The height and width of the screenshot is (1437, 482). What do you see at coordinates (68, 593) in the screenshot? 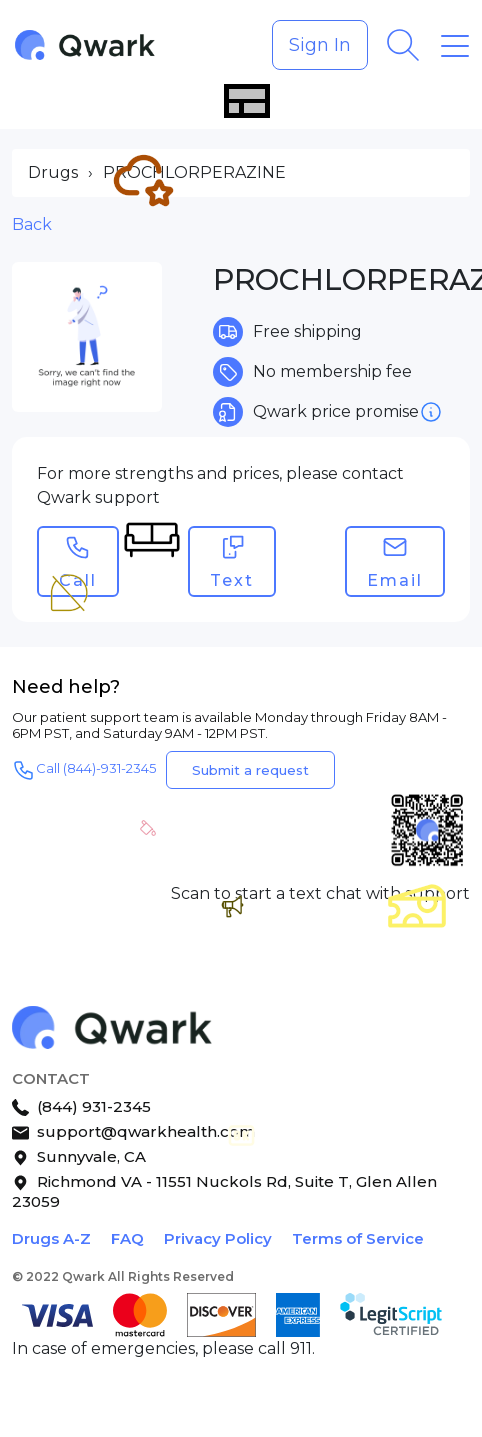
I see `mute or disable chat notifications` at bounding box center [68, 593].